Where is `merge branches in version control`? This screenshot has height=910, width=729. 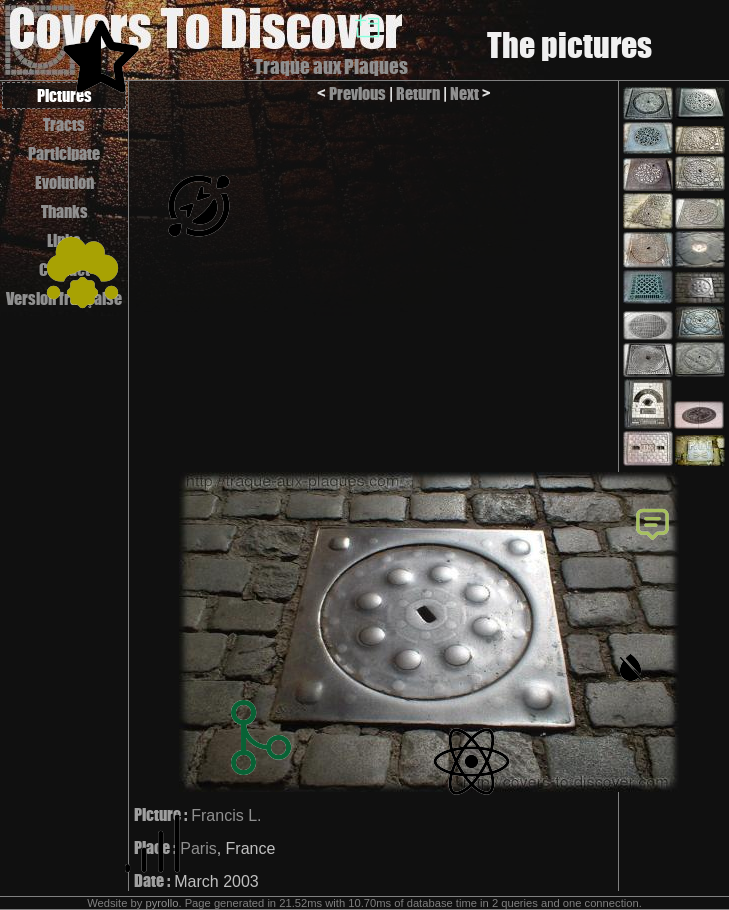 merge branches in version control is located at coordinates (261, 740).